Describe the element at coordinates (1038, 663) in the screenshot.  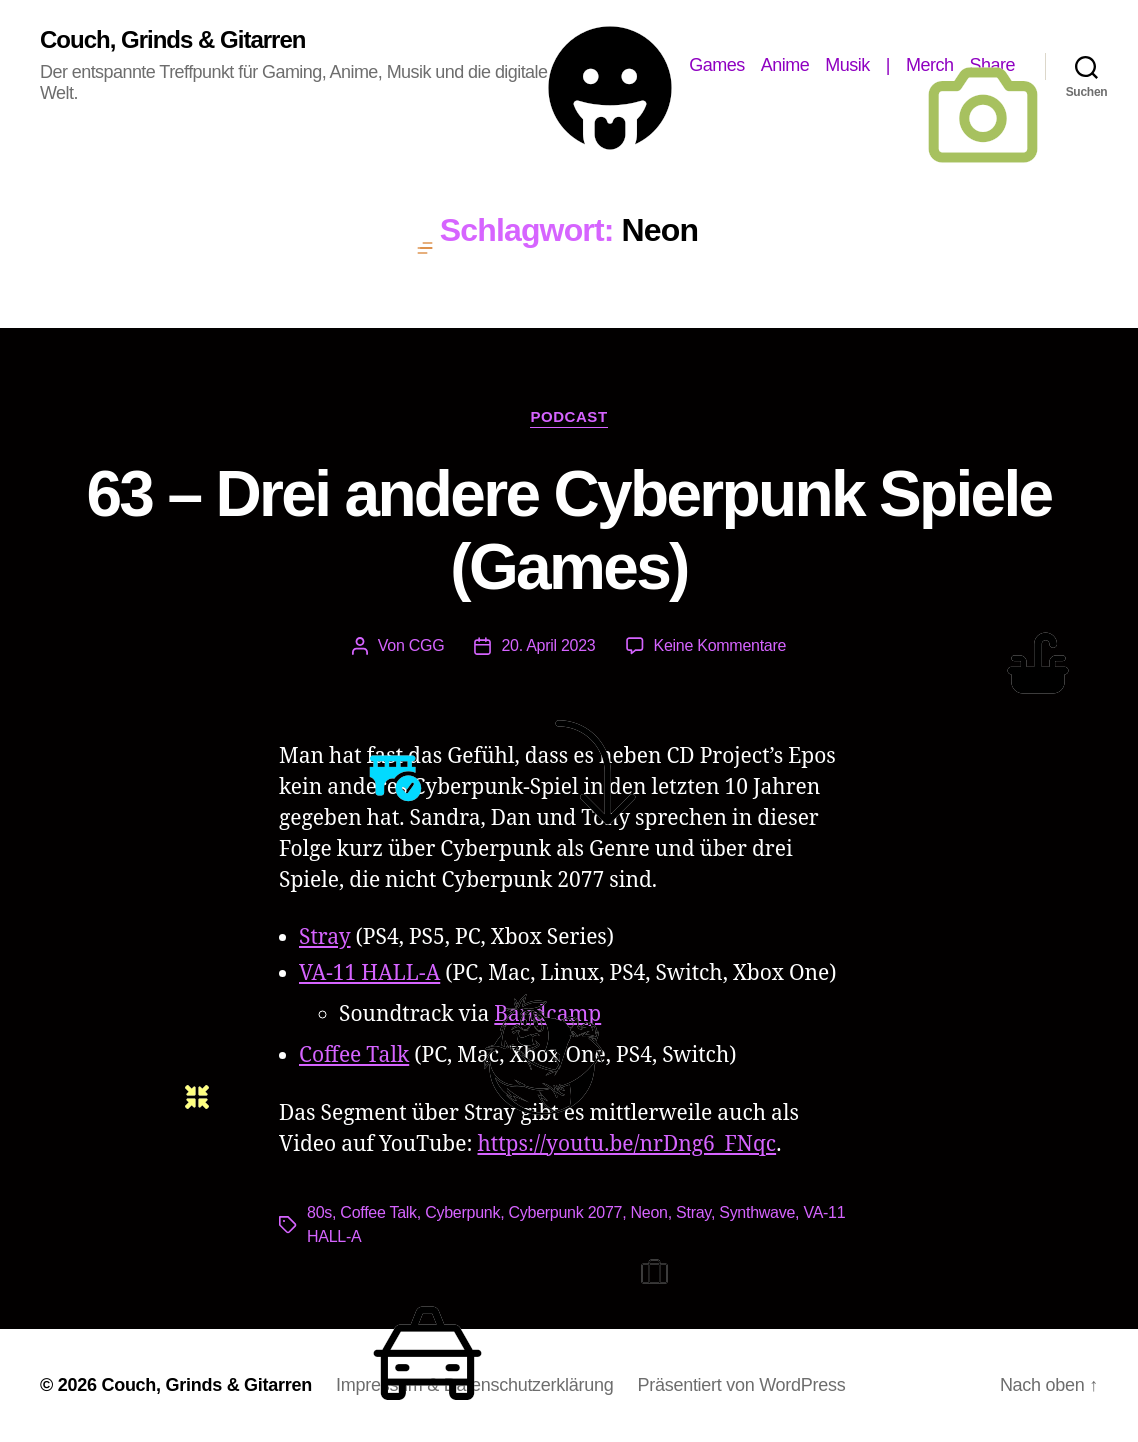
I see `indicates kitchen or bathroom facilities` at that location.